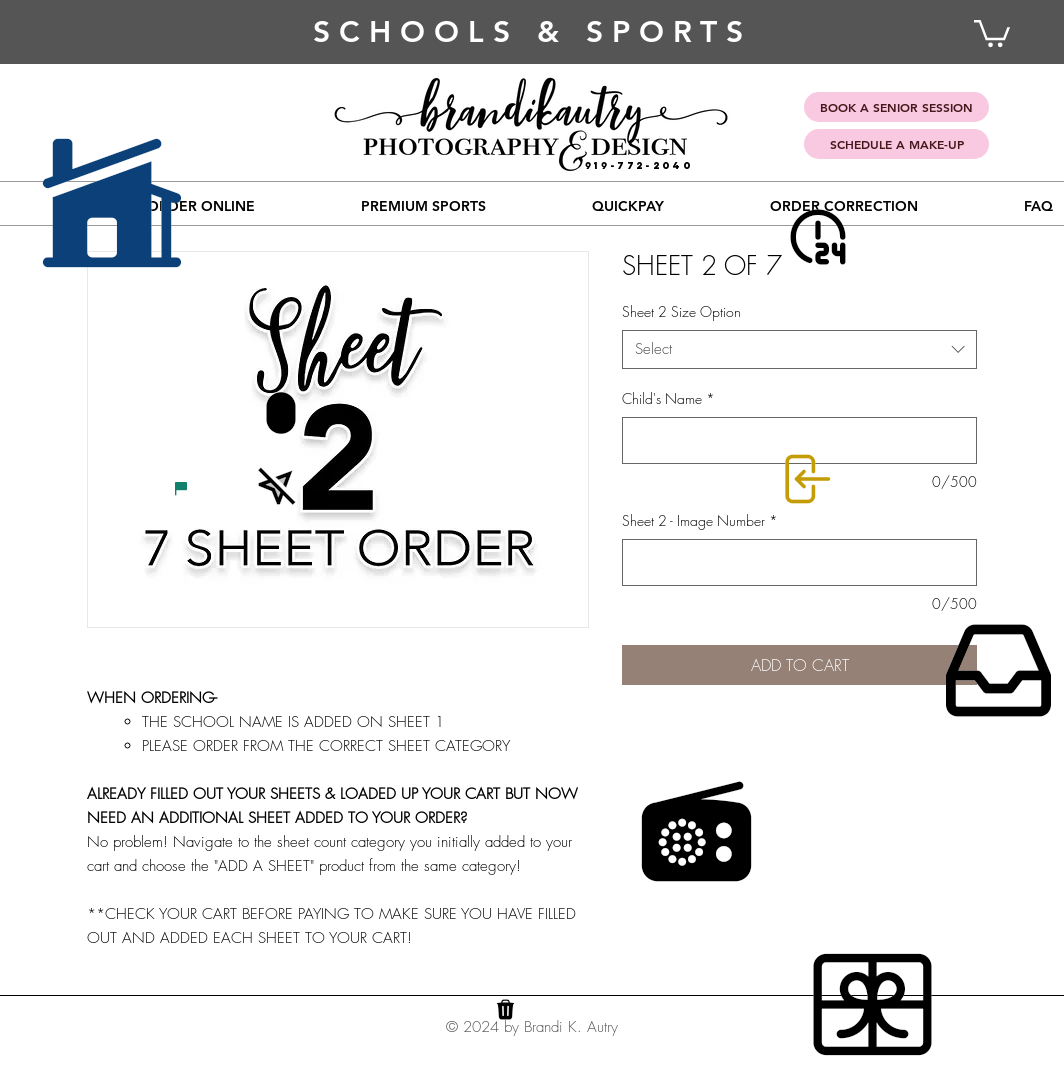 The height and width of the screenshot is (1090, 1064). Describe the element at coordinates (818, 237) in the screenshot. I see `indicates 24-hour availability or service` at that location.